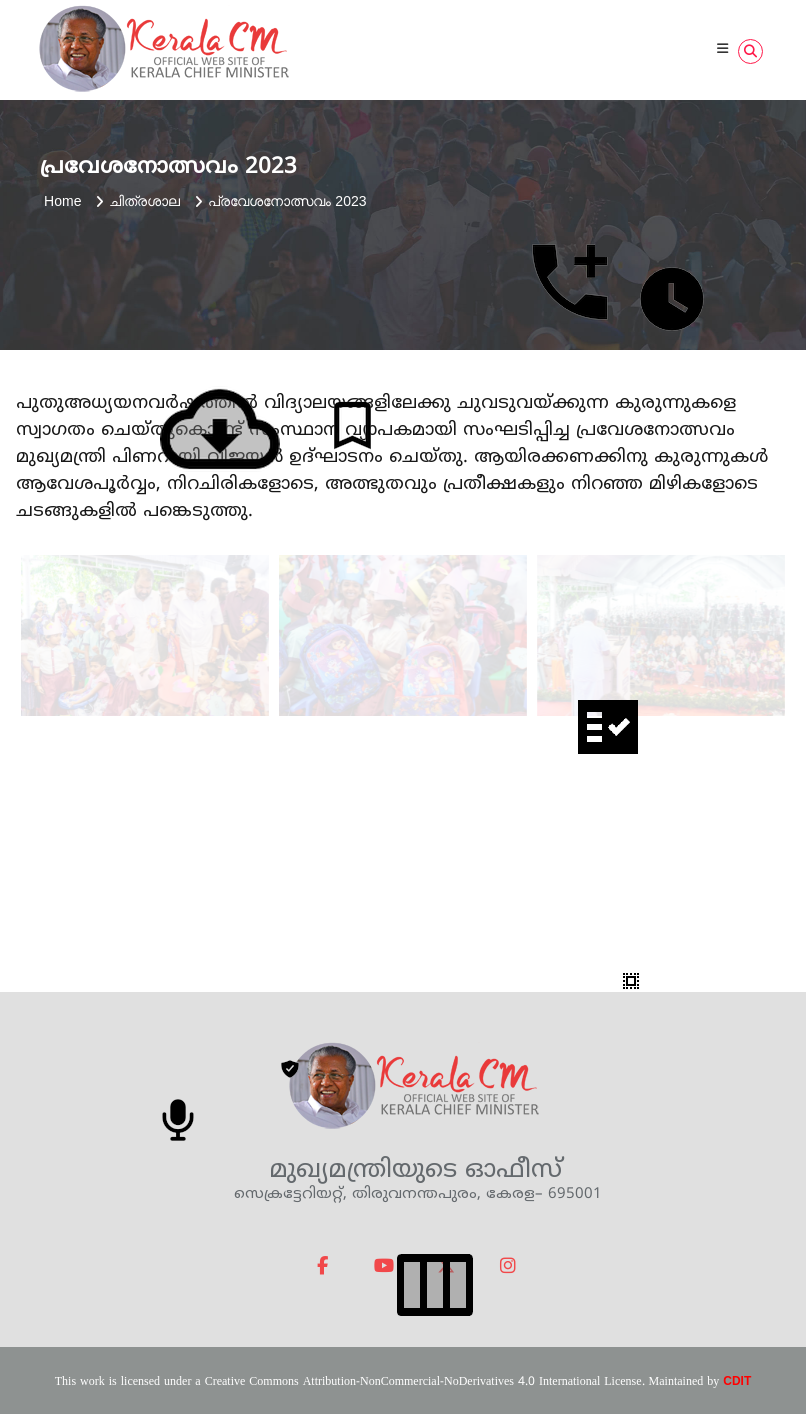  Describe the element at coordinates (290, 1069) in the screenshot. I see `indicates verified or secure status` at that location.